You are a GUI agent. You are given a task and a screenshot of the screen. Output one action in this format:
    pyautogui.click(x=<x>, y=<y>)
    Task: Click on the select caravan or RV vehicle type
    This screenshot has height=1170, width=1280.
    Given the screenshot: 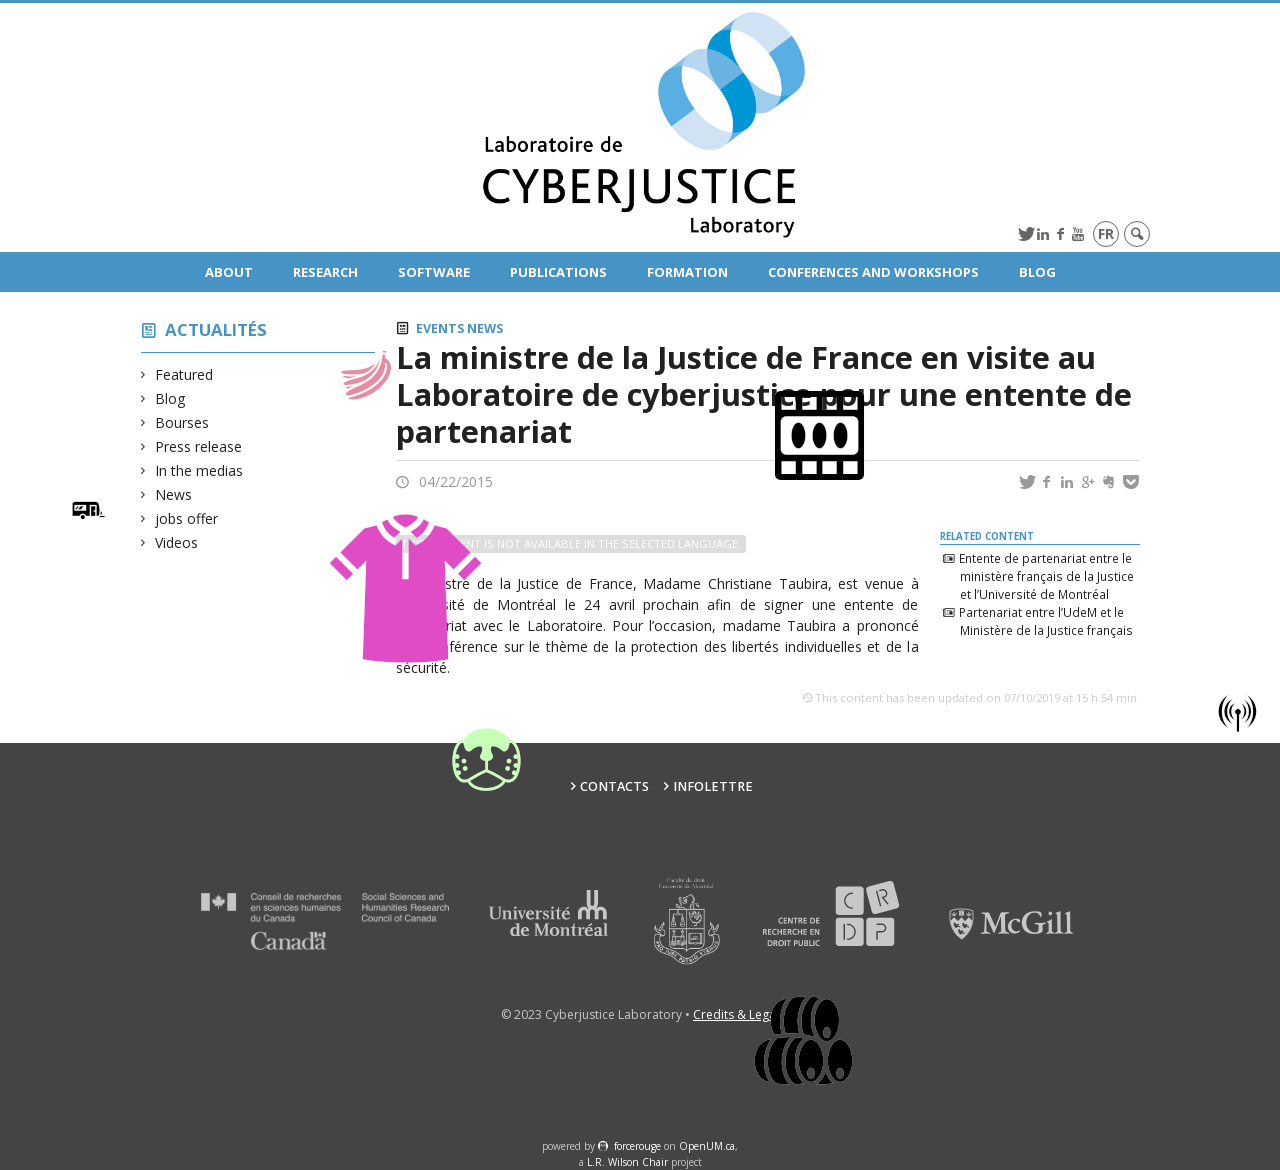 What is the action you would take?
    pyautogui.click(x=88, y=510)
    